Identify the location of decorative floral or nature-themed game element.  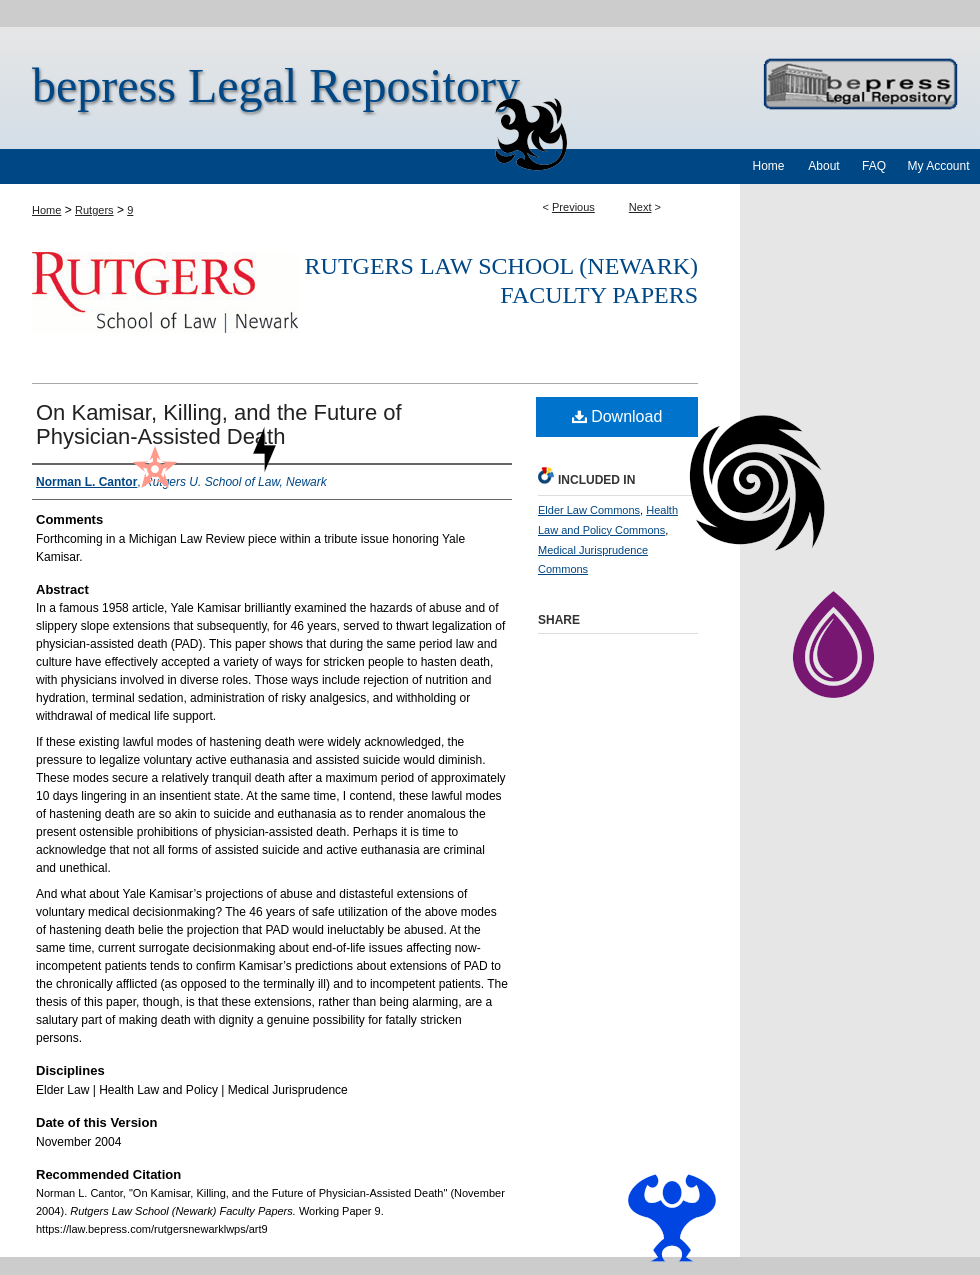
(757, 484).